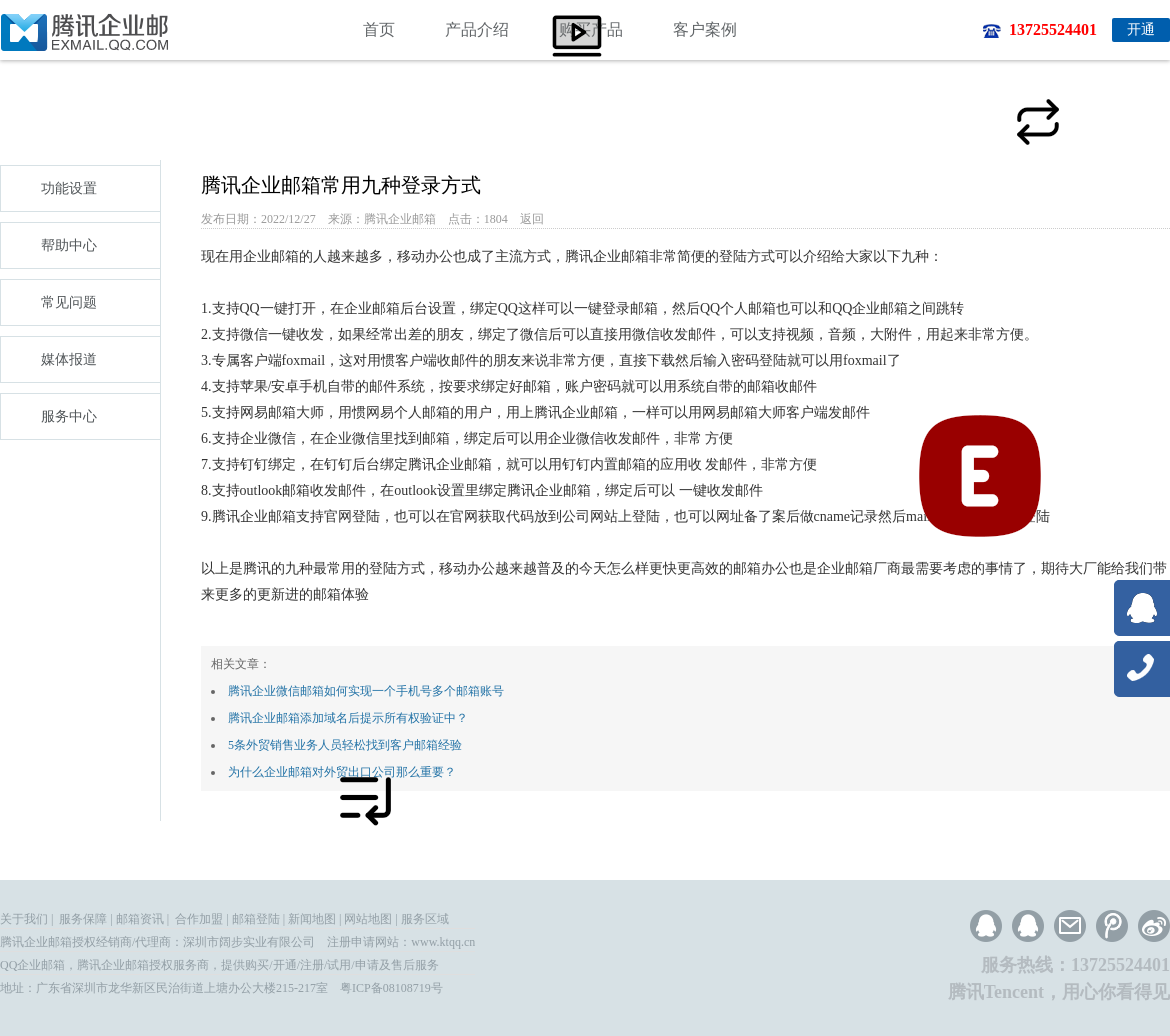 The width and height of the screenshot is (1170, 1036). Describe the element at coordinates (577, 36) in the screenshot. I see `play or watch a video` at that location.